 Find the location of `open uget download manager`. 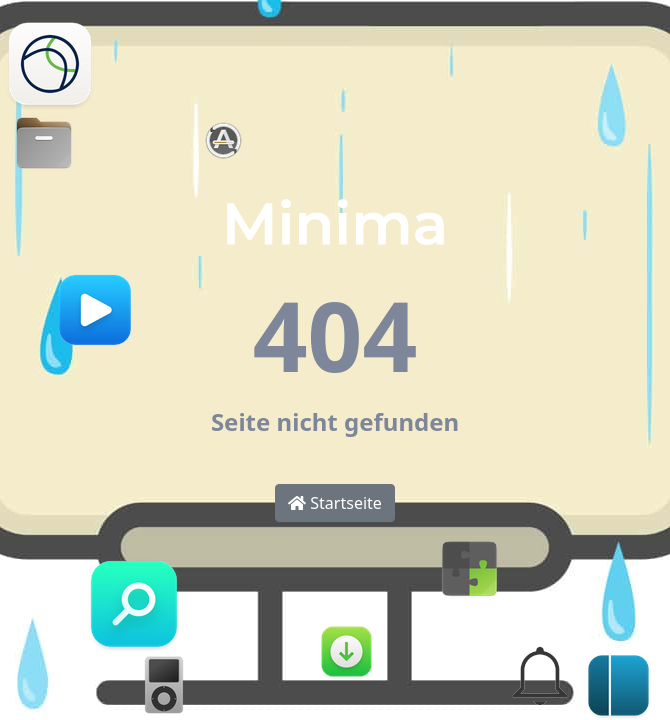

open uget download manager is located at coordinates (346, 651).